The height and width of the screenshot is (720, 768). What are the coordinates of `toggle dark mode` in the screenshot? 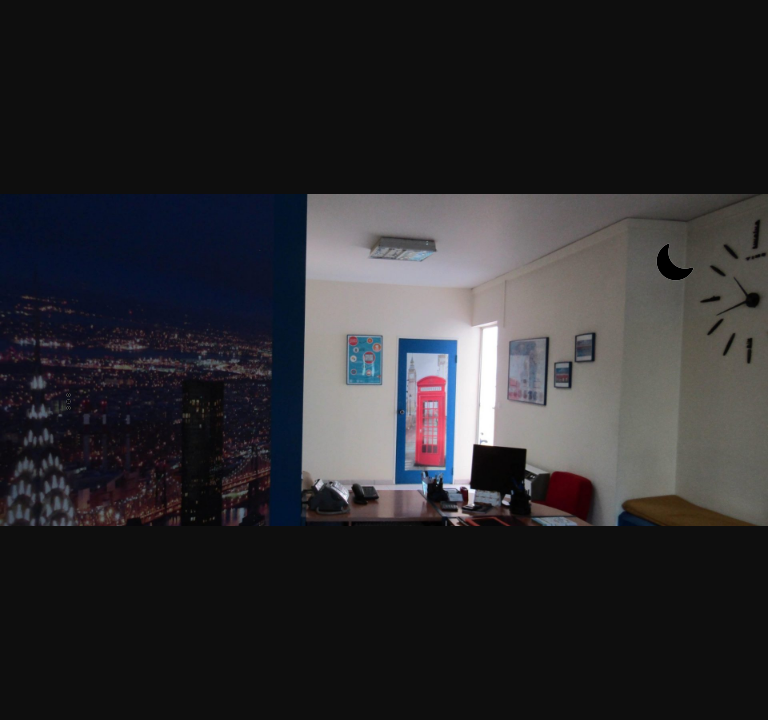 It's located at (675, 262).